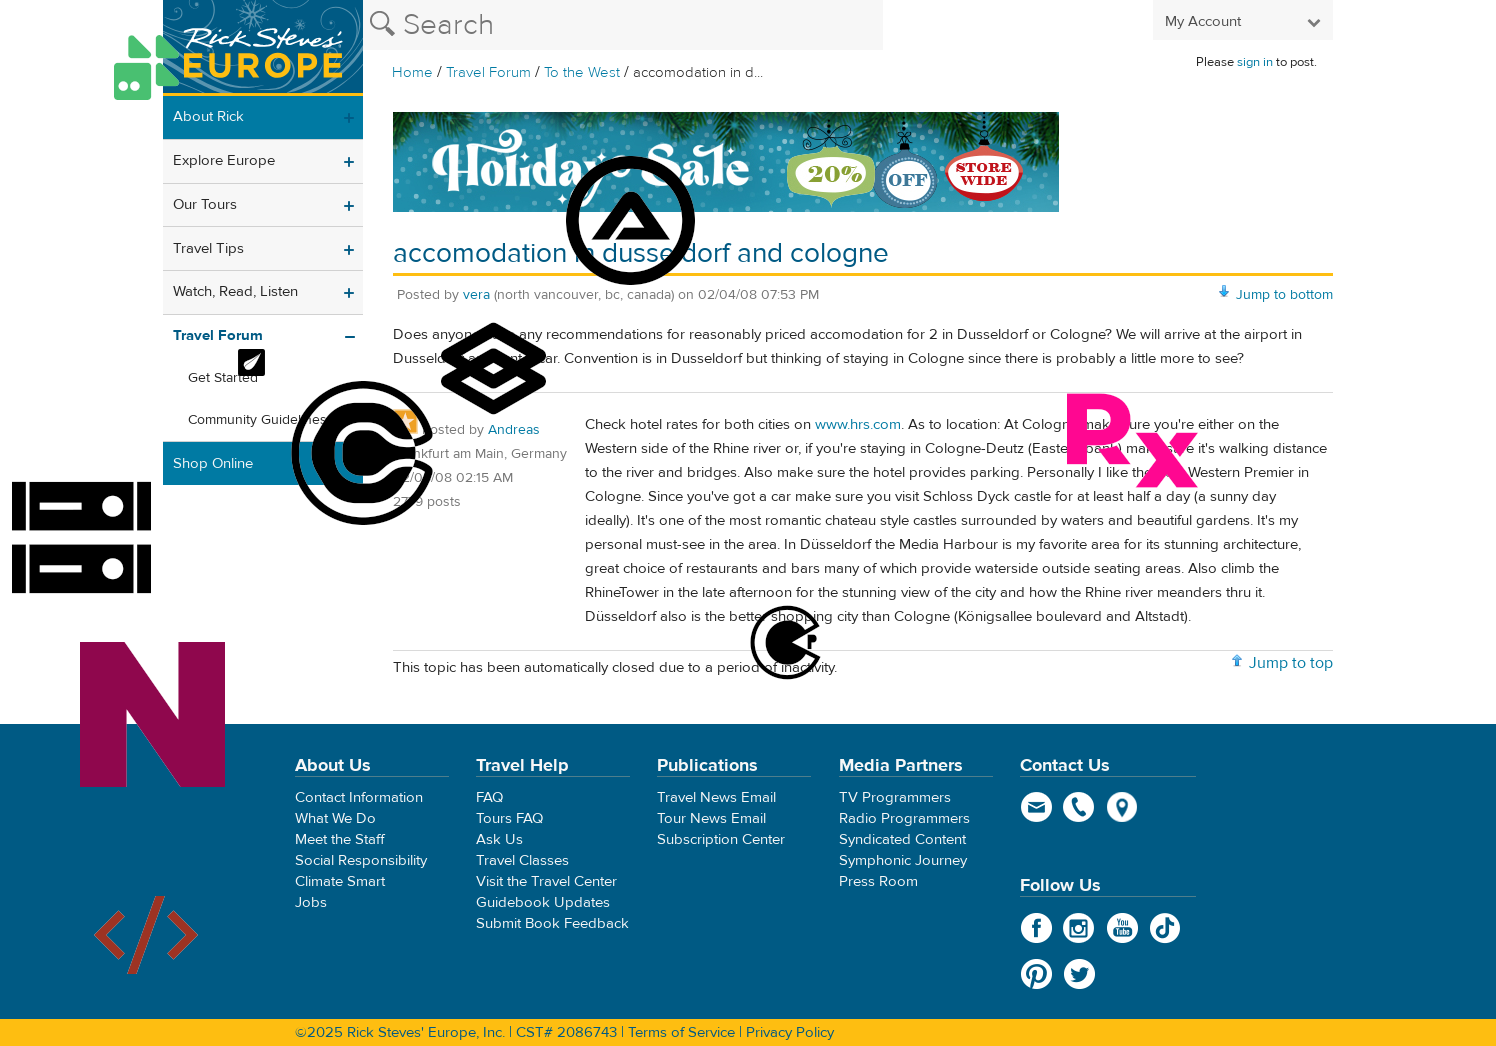 The height and width of the screenshot is (1046, 1496). I want to click on view or edit source code, so click(146, 935).